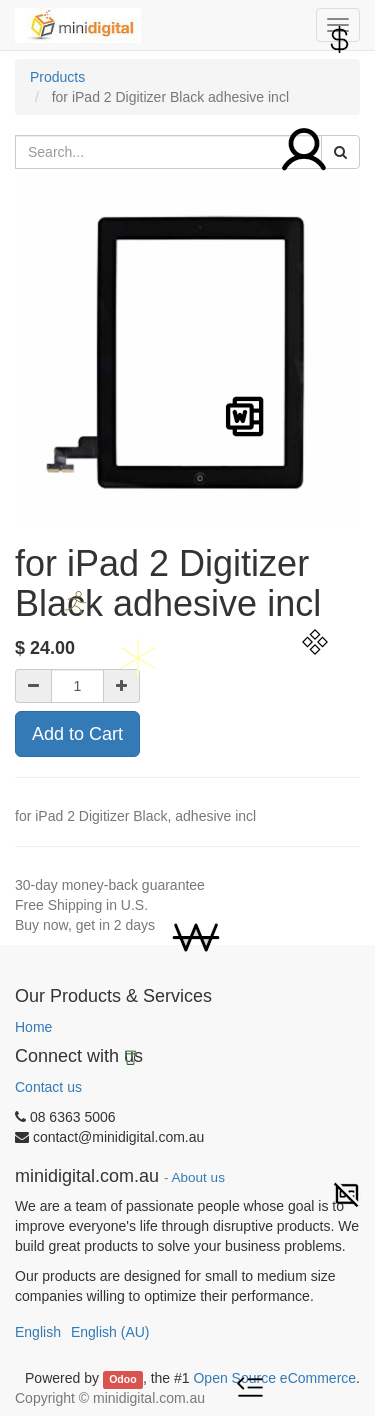 The image size is (375, 1416). I want to click on access quick actions or app grid, so click(315, 642).